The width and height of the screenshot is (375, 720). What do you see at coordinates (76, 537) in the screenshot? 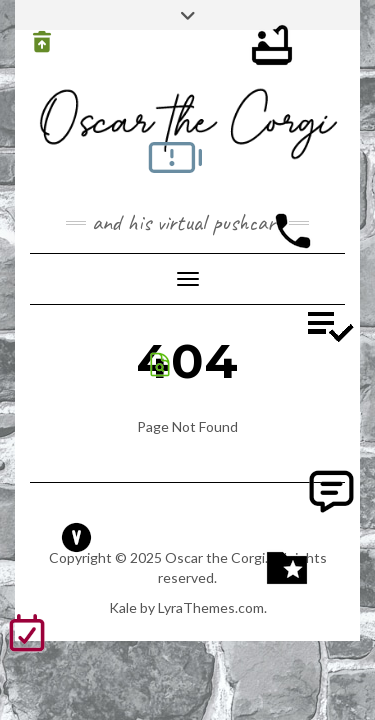
I see `indicates a verified status or badge` at bounding box center [76, 537].